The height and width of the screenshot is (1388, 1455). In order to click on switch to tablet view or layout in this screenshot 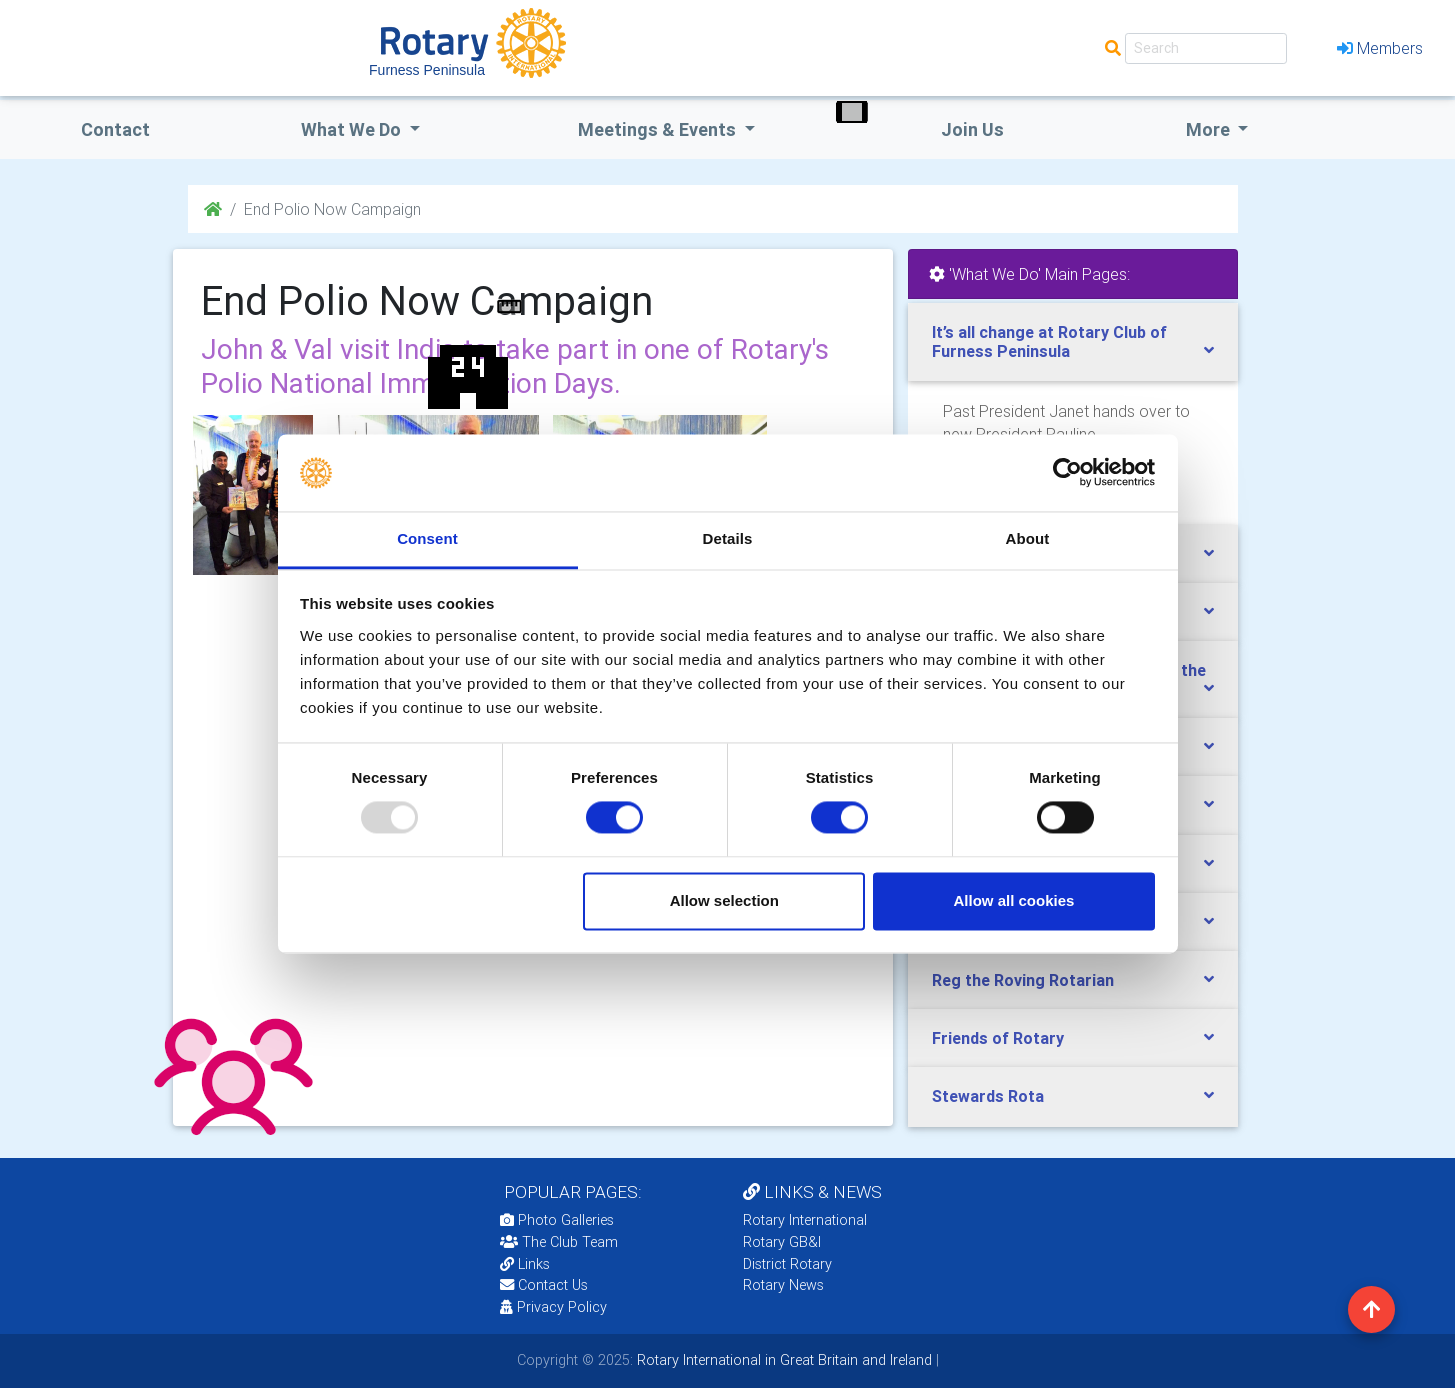, I will do `click(852, 112)`.